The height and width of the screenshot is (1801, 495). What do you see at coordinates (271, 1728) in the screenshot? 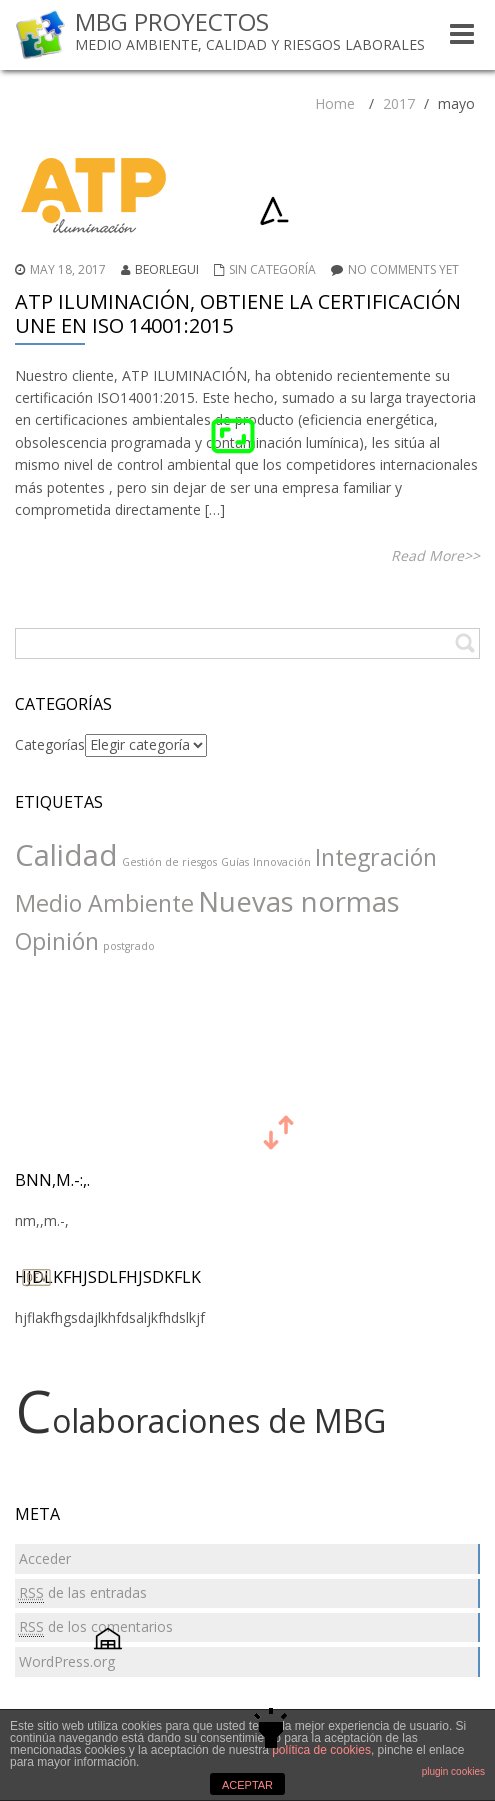
I see `highlight selected text` at bounding box center [271, 1728].